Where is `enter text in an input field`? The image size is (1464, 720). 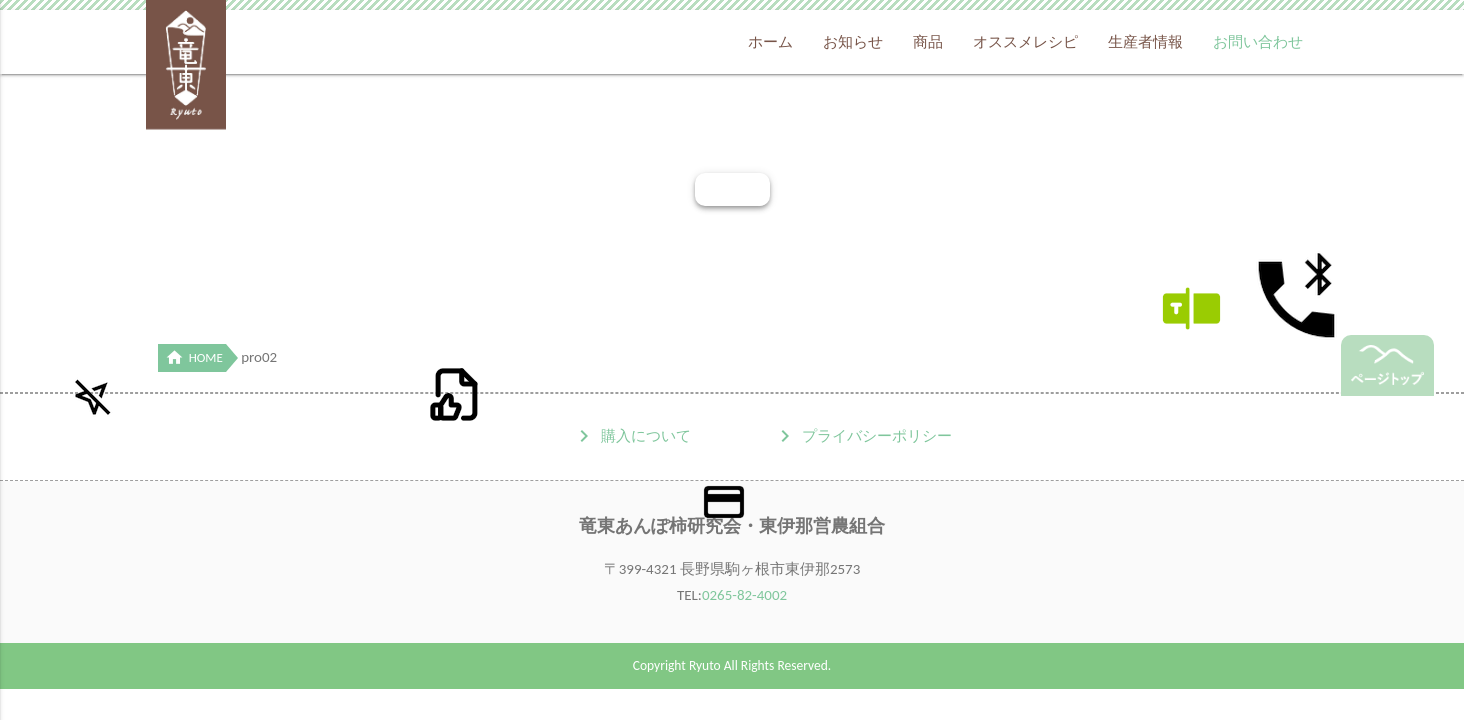
enter text in an input field is located at coordinates (1191, 308).